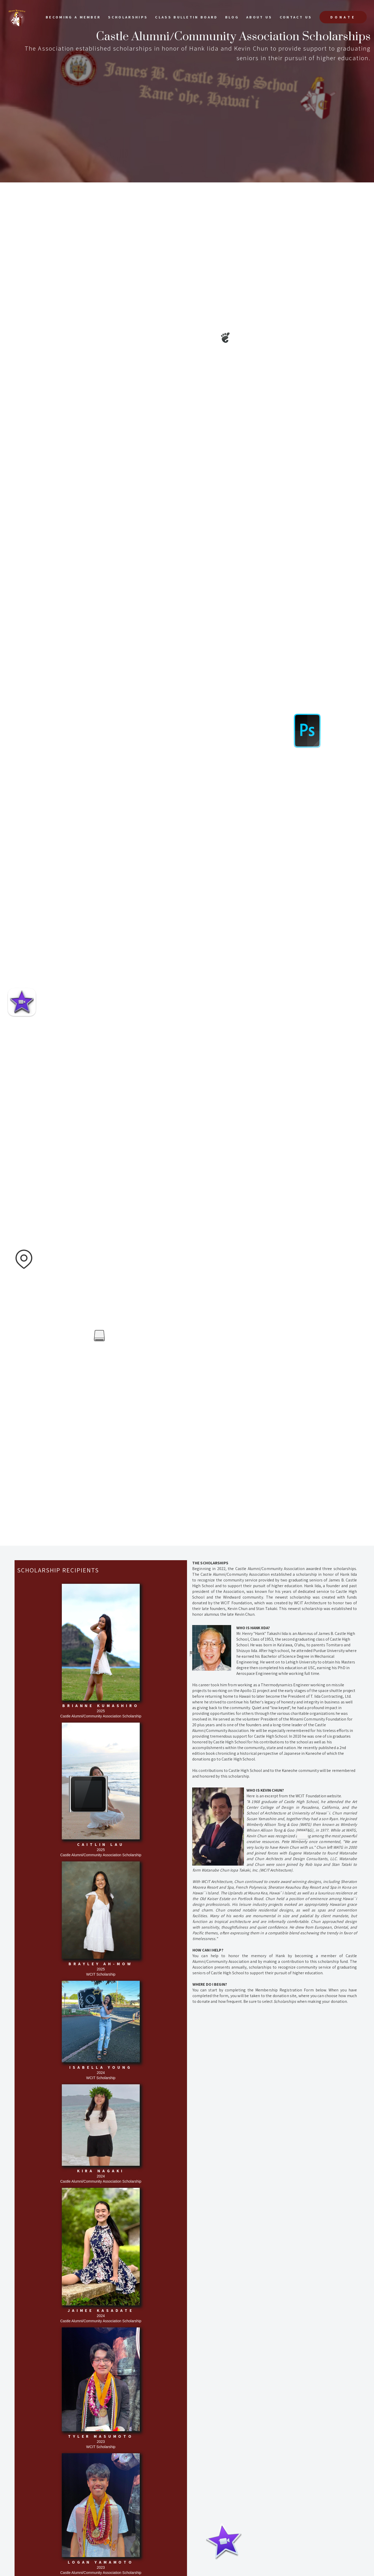 This screenshot has width=374, height=2576. Describe the element at coordinates (88, 1794) in the screenshot. I see `iPod nano device in silver` at that location.